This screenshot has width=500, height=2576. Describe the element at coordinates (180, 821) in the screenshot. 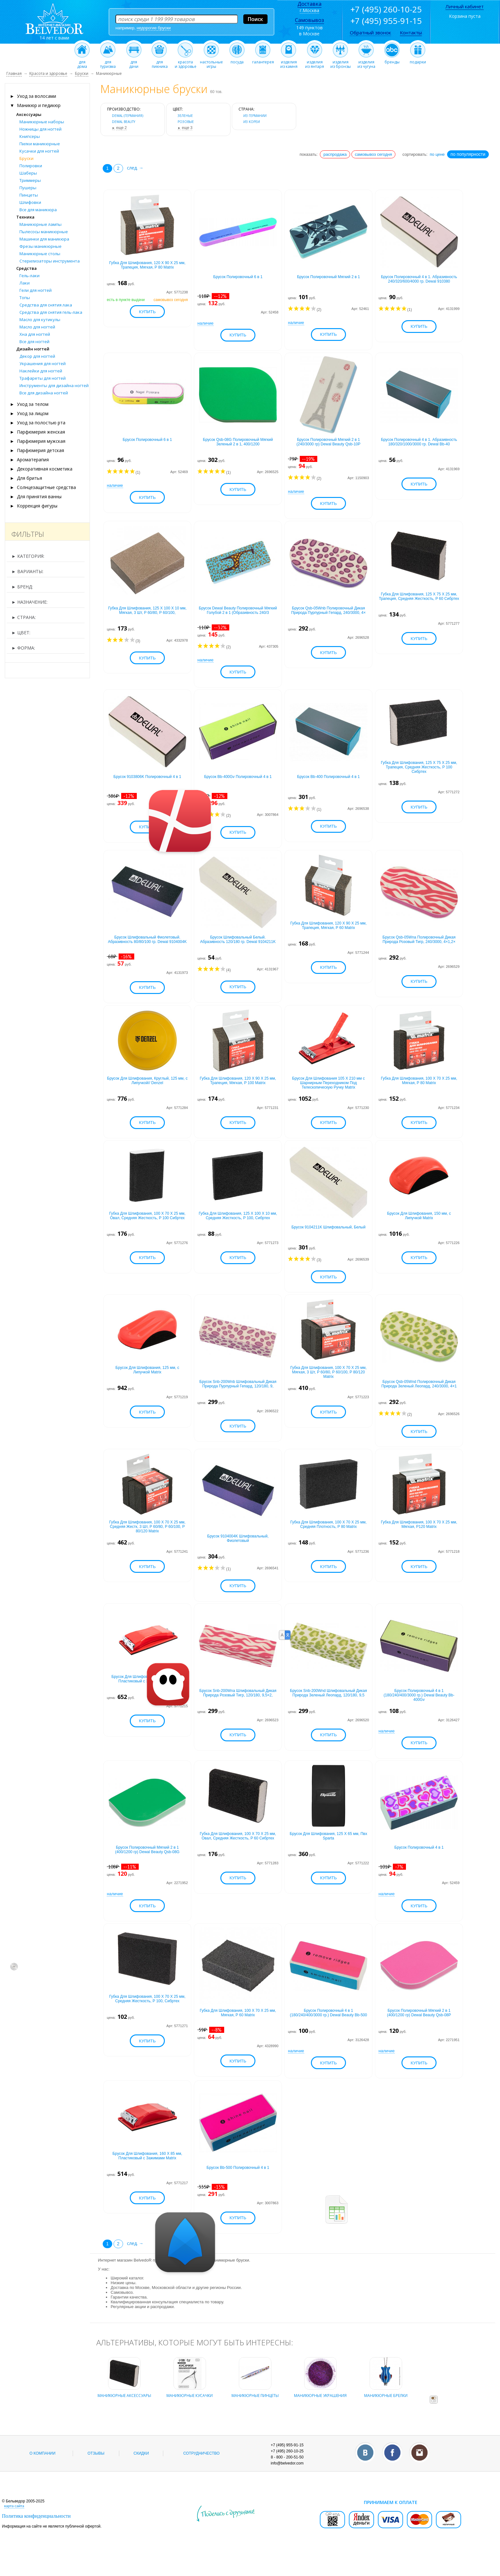

I see `open wineglass app for managing wine/windows applications` at that location.